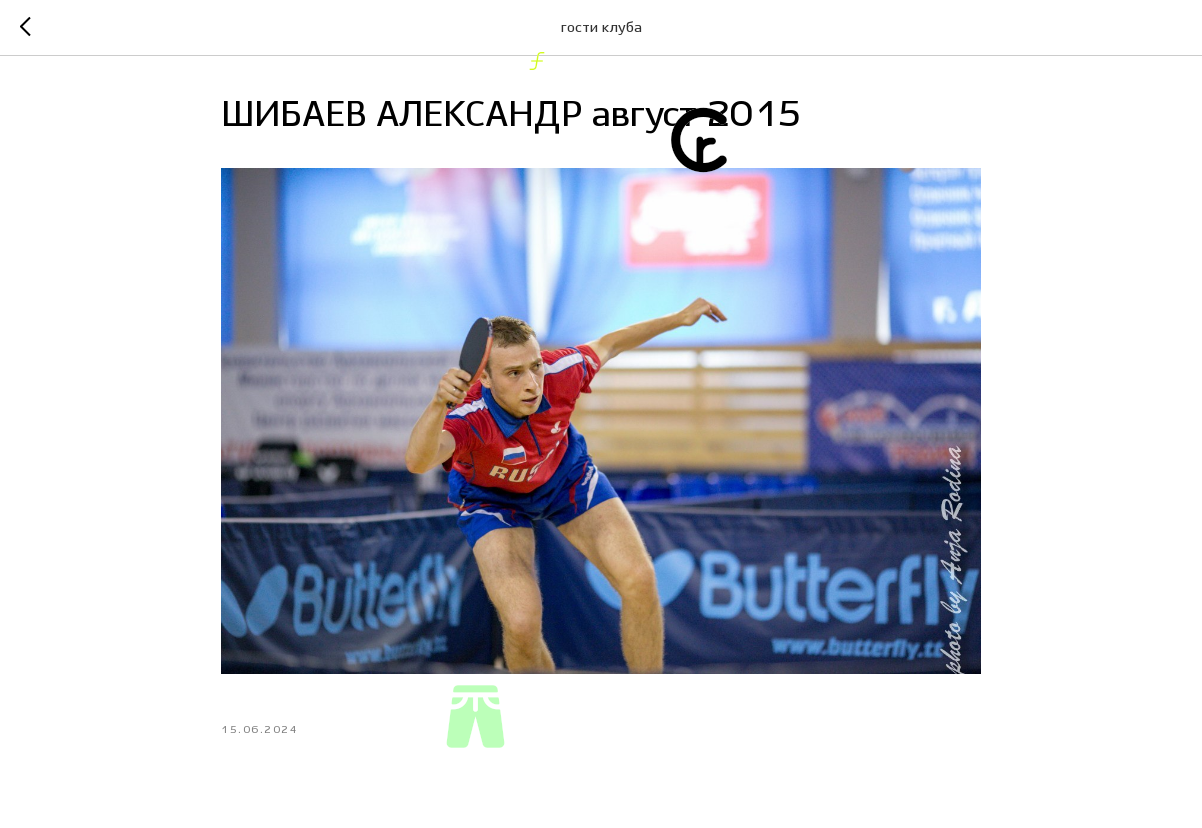 The height and width of the screenshot is (828, 1202). Describe the element at coordinates (701, 140) in the screenshot. I see `indicates brazilian cruzeiro currency` at that location.